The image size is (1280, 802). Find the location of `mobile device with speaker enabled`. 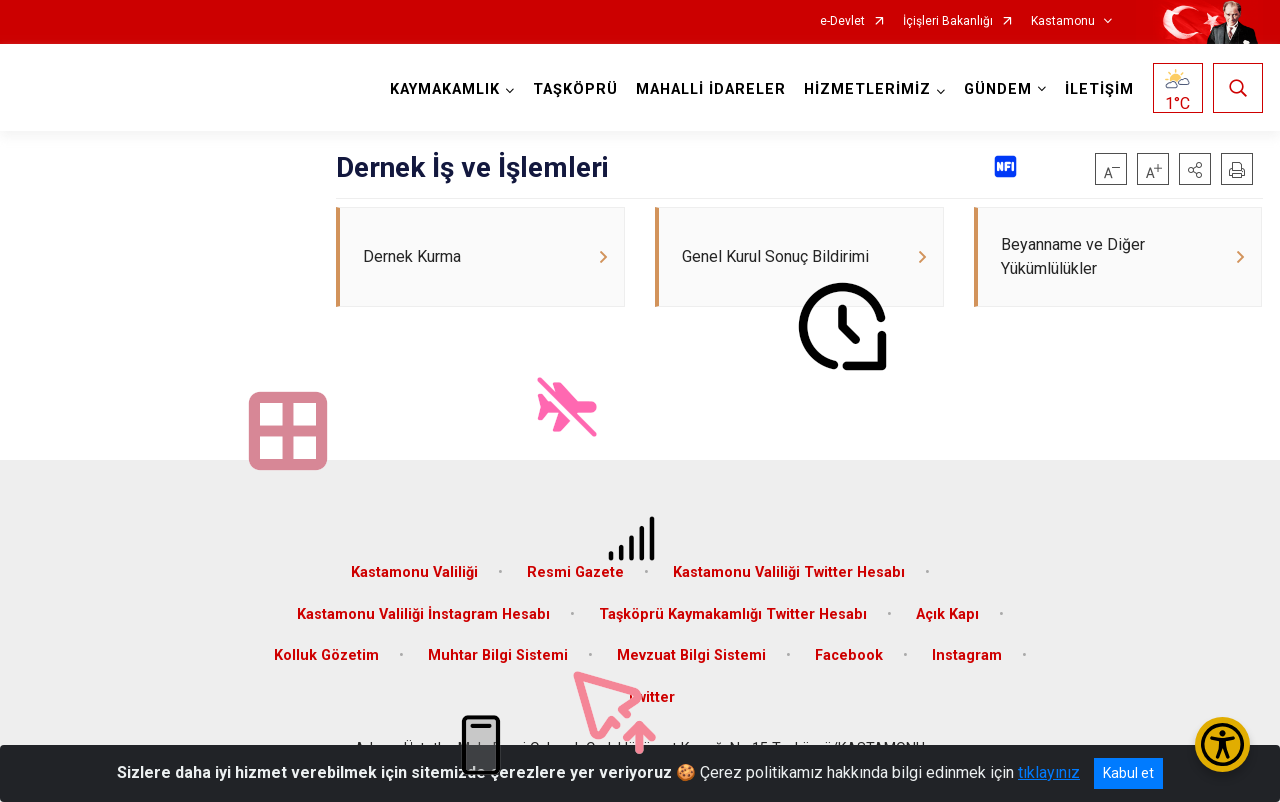

mobile device with speaker enabled is located at coordinates (481, 745).